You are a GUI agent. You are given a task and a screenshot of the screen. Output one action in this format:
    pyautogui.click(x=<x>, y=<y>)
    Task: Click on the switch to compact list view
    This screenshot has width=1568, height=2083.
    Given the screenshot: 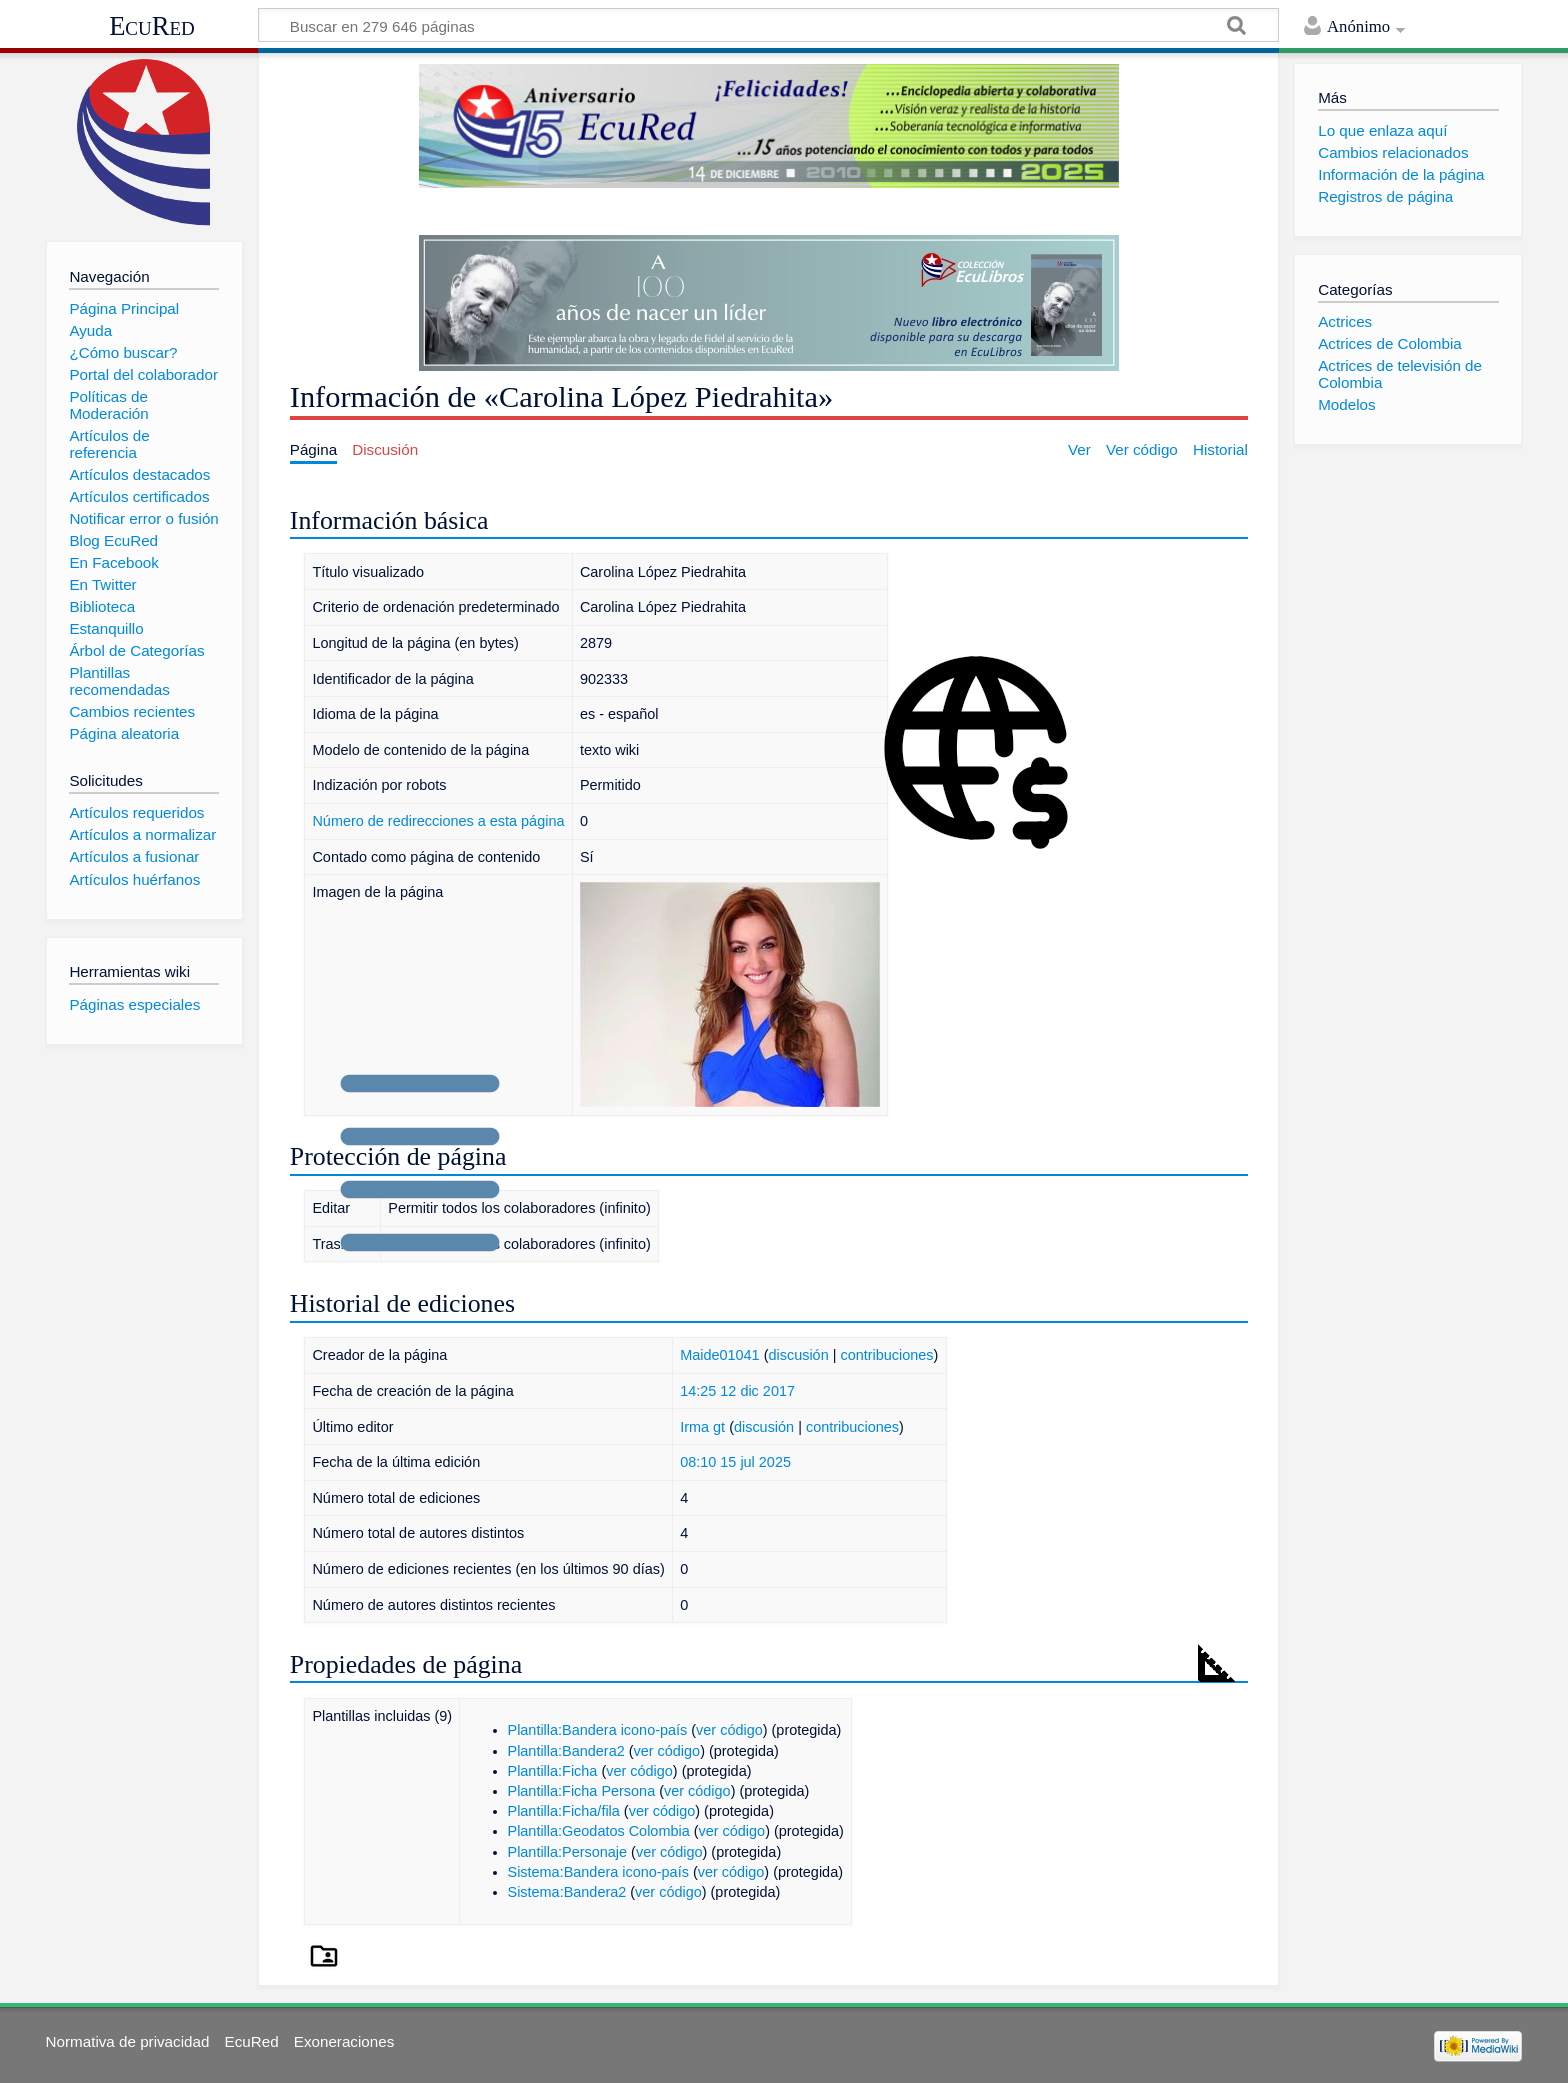 What is the action you would take?
    pyautogui.click(x=420, y=1163)
    